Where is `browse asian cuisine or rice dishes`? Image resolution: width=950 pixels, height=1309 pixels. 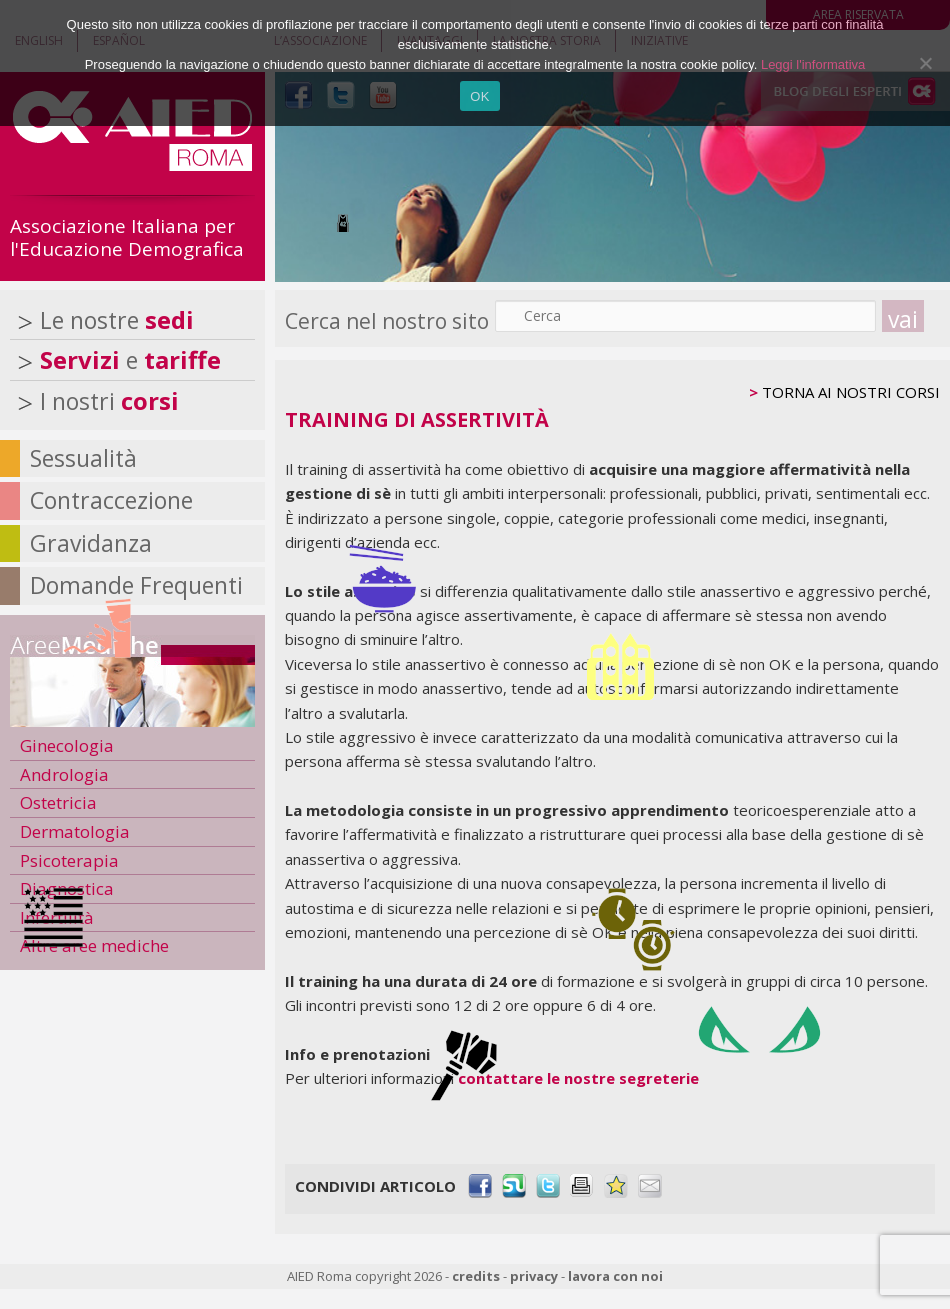
browse asian cuisine or rice dishes is located at coordinates (384, 578).